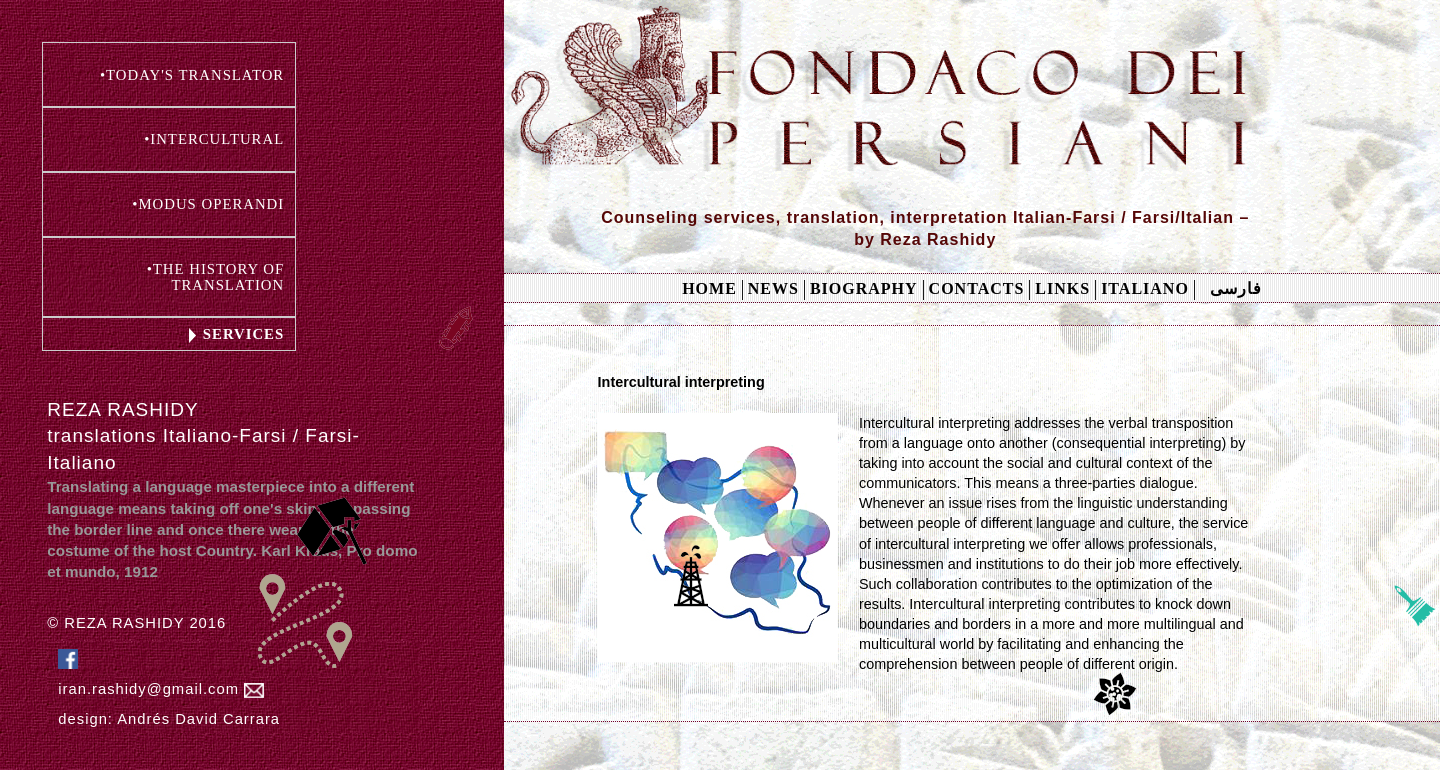 The image size is (1440, 770). Describe the element at coordinates (1415, 606) in the screenshot. I see `access painting or drawing tools` at that location.